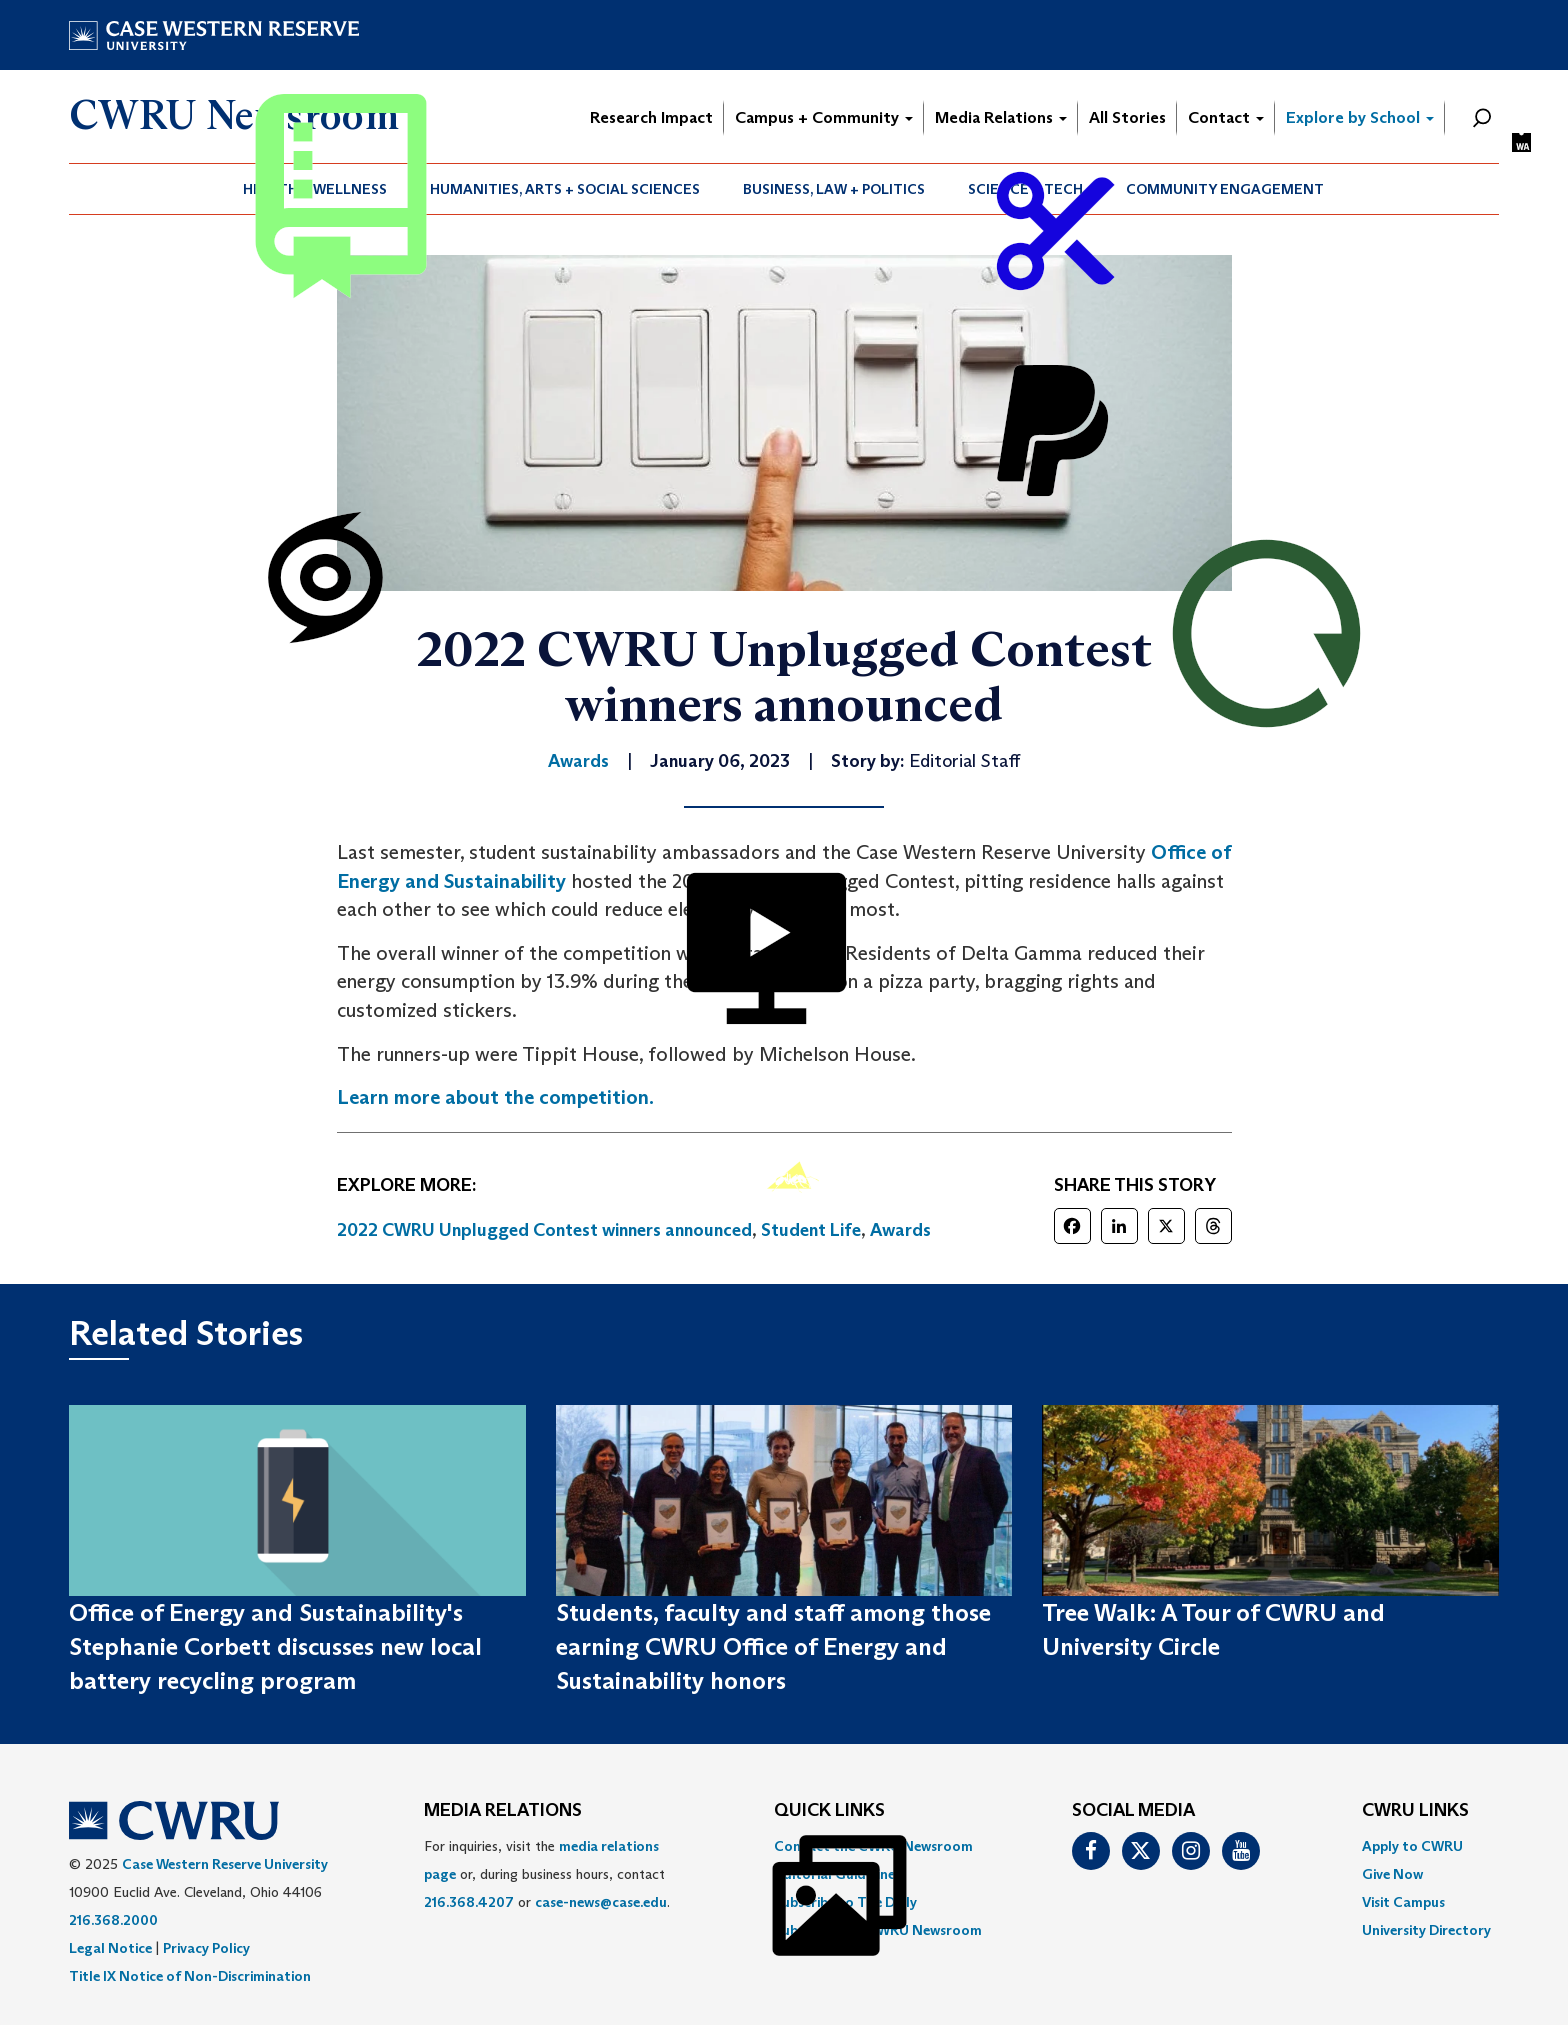  I want to click on restart the device, so click(1266, 633).